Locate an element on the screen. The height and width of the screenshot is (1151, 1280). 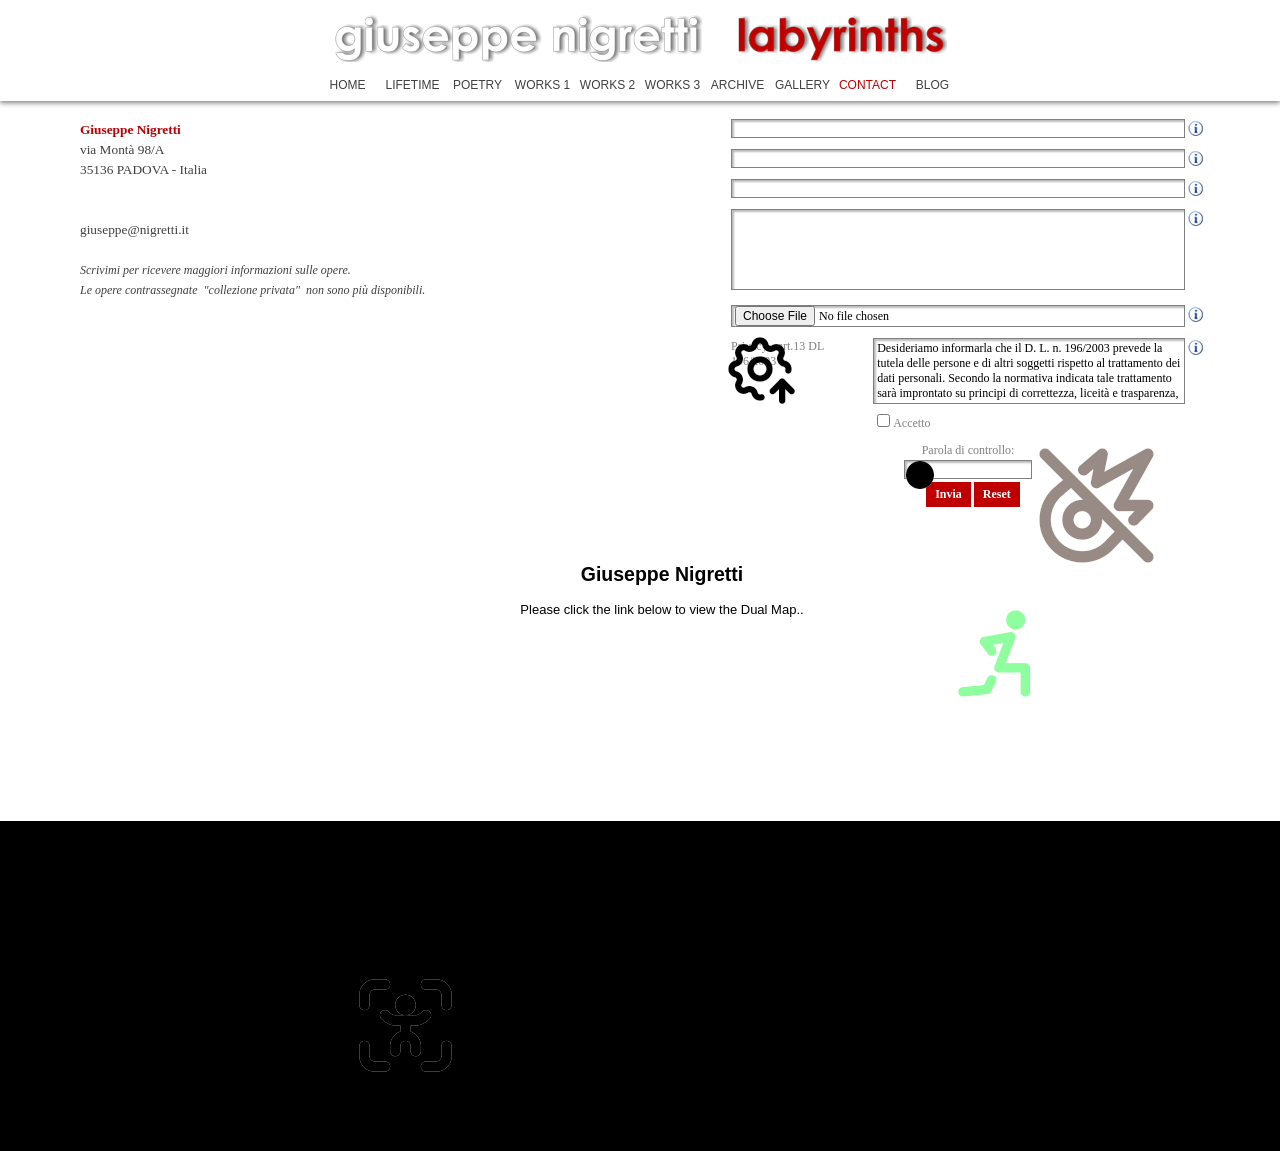
access stretching exercises or warm-up routines is located at coordinates (996, 653).